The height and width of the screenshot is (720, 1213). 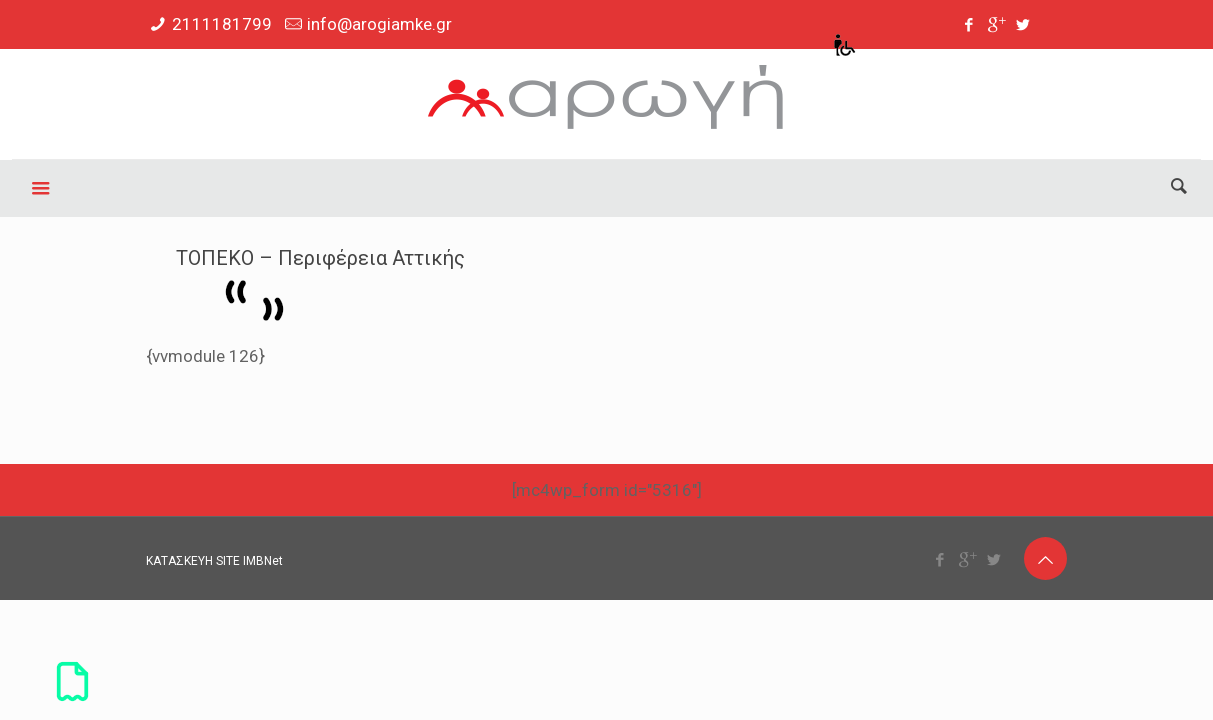 What do you see at coordinates (254, 300) in the screenshot?
I see `view testimonials or customer quotes` at bounding box center [254, 300].